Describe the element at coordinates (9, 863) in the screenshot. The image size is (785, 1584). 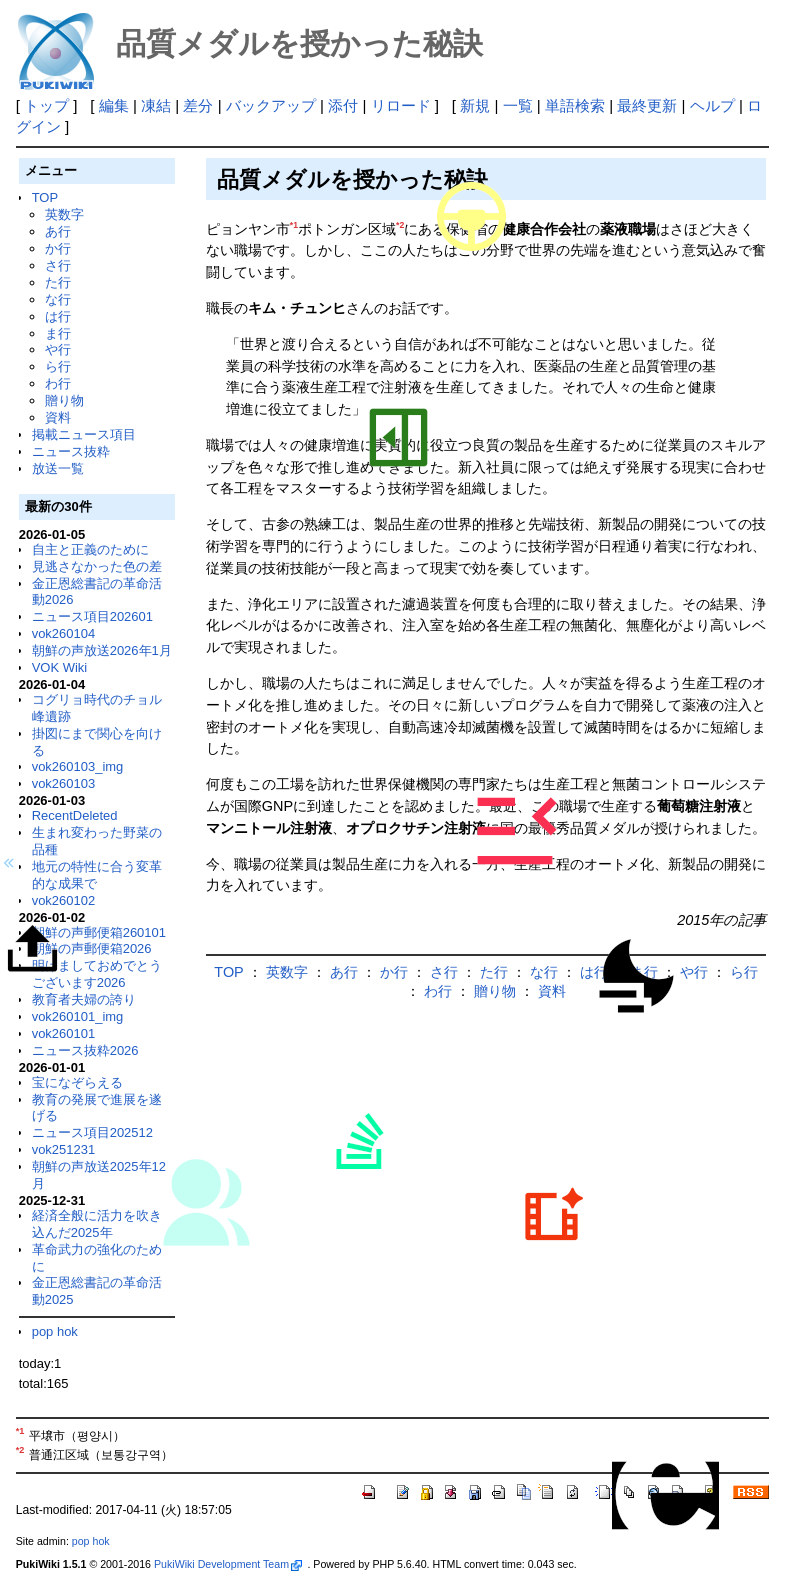
I see `go back to the beginning` at that location.